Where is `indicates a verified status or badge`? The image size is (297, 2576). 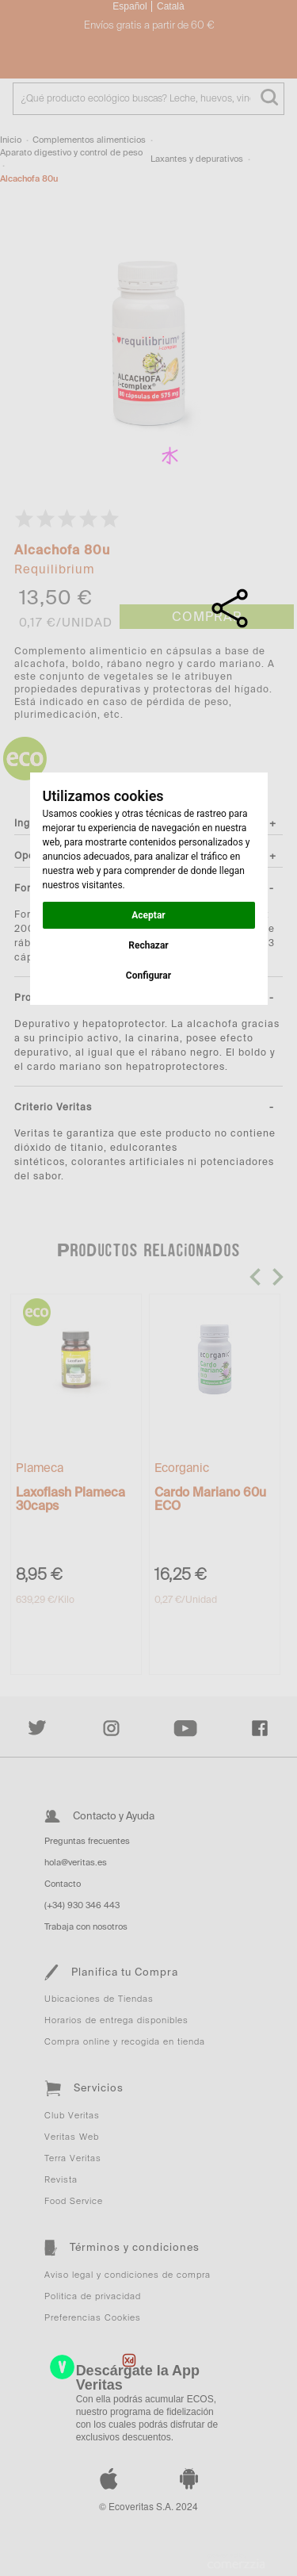
indicates a verified status or badge is located at coordinates (62, 2367).